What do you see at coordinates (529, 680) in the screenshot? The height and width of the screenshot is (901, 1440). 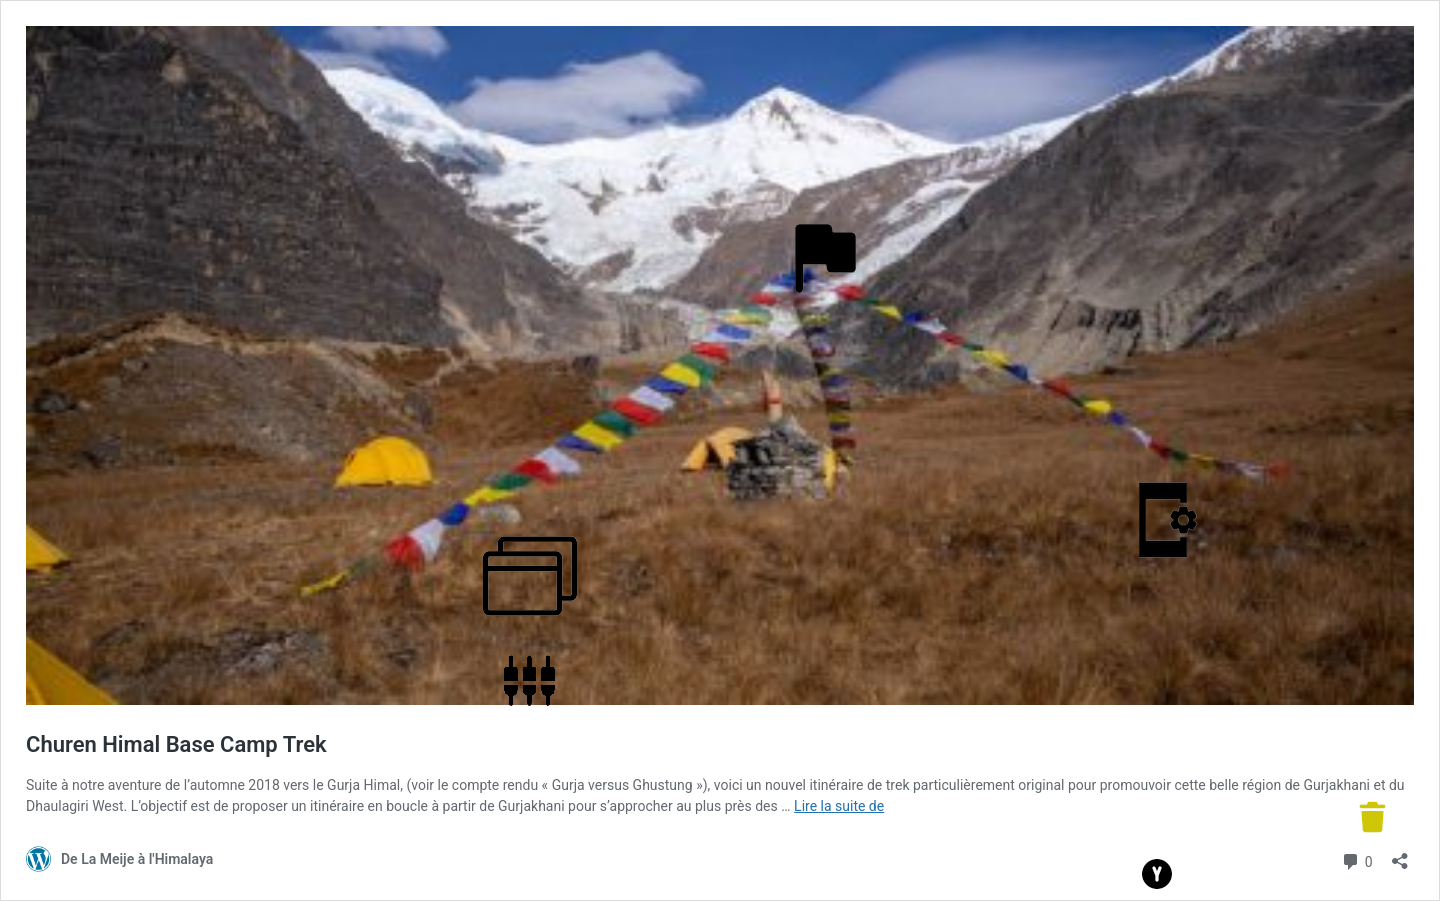 I see `access audio/video input settings` at bounding box center [529, 680].